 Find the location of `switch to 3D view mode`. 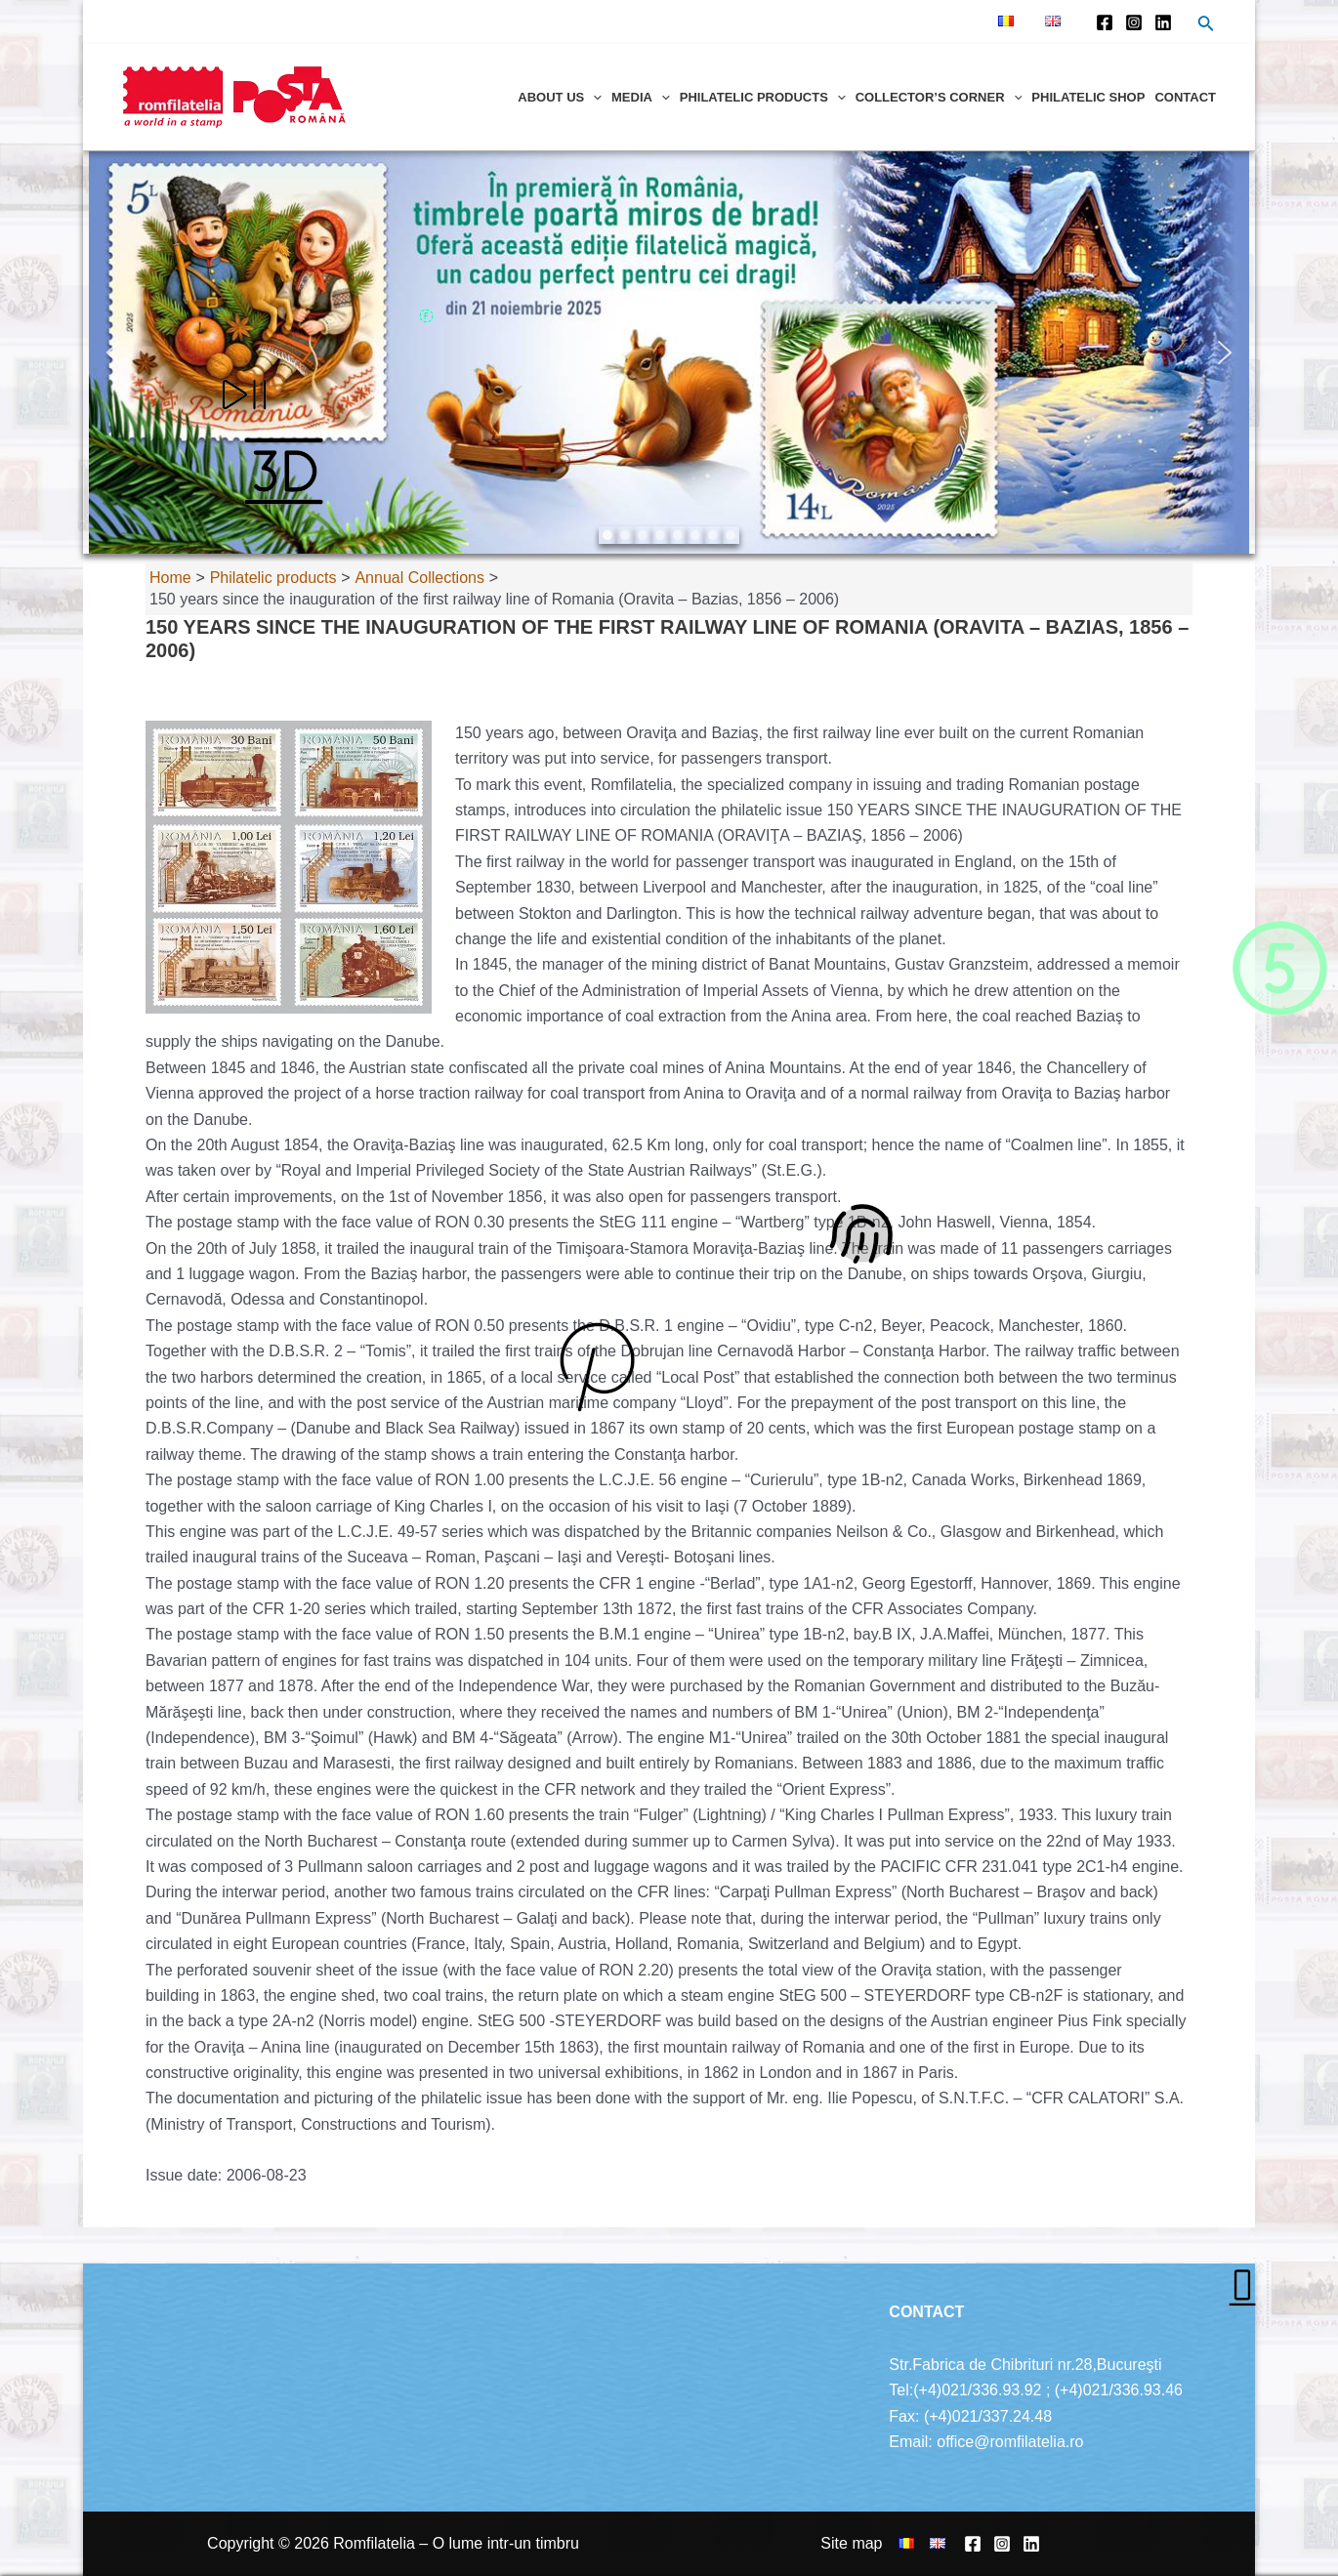

switch to 3D view mode is located at coordinates (283, 471).